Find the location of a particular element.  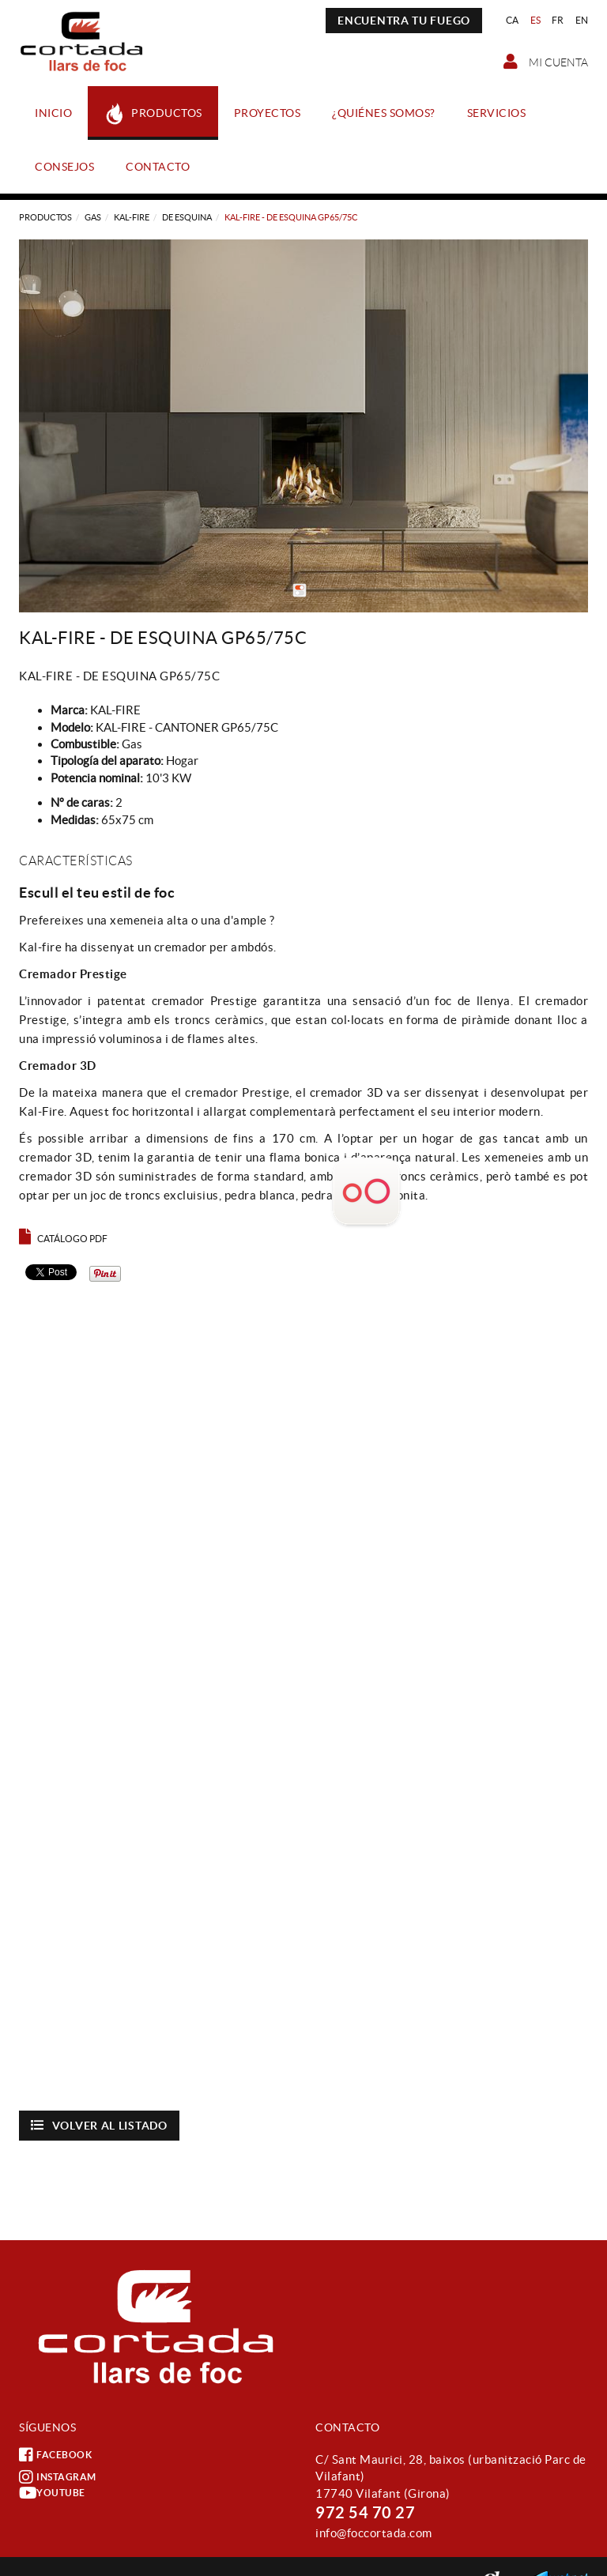

open gnome tweaks to customize desktop settings is located at coordinates (300, 590).